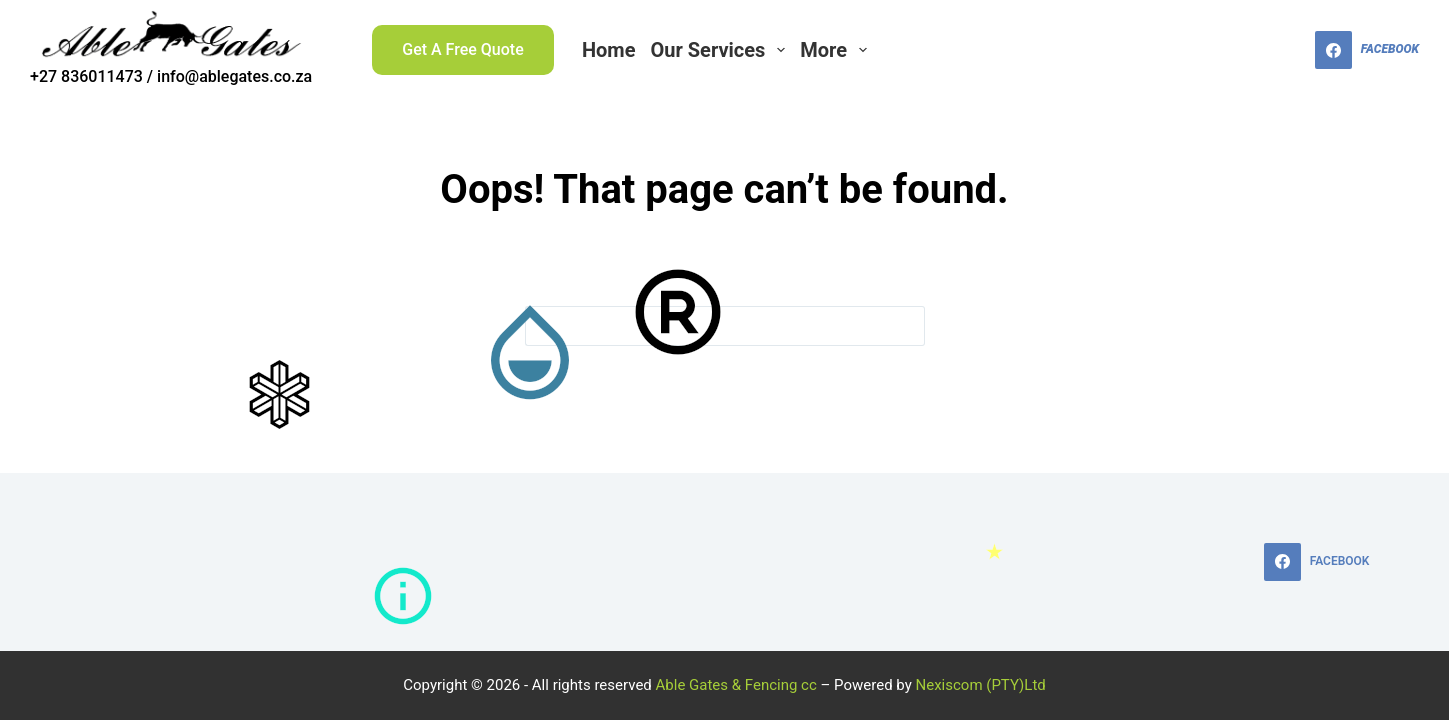 The height and width of the screenshot is (720, 1449). I want to click on visit ReverbNation profile or website, so click(994, 551).